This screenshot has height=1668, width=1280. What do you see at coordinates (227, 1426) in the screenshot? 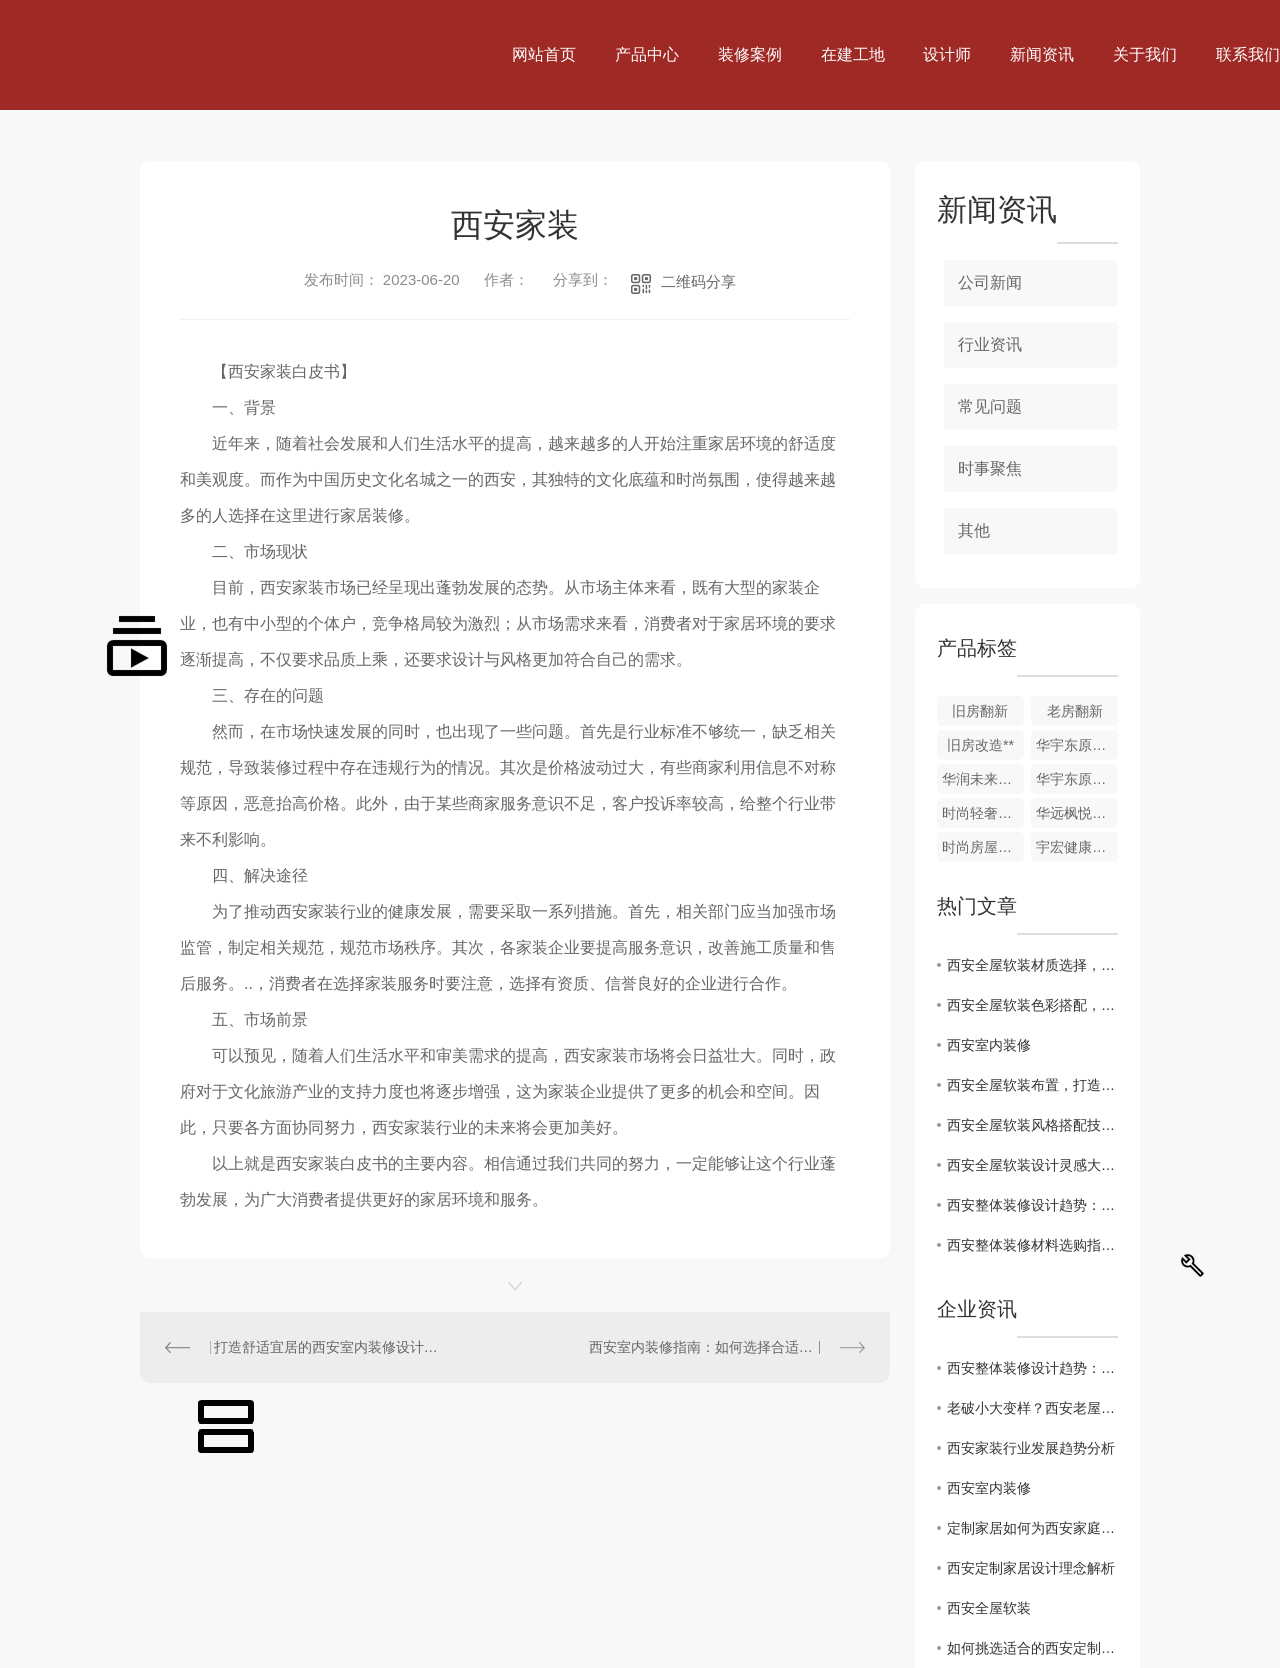
I see `view agenda or schedule items` at bounding box center [227, 1426].